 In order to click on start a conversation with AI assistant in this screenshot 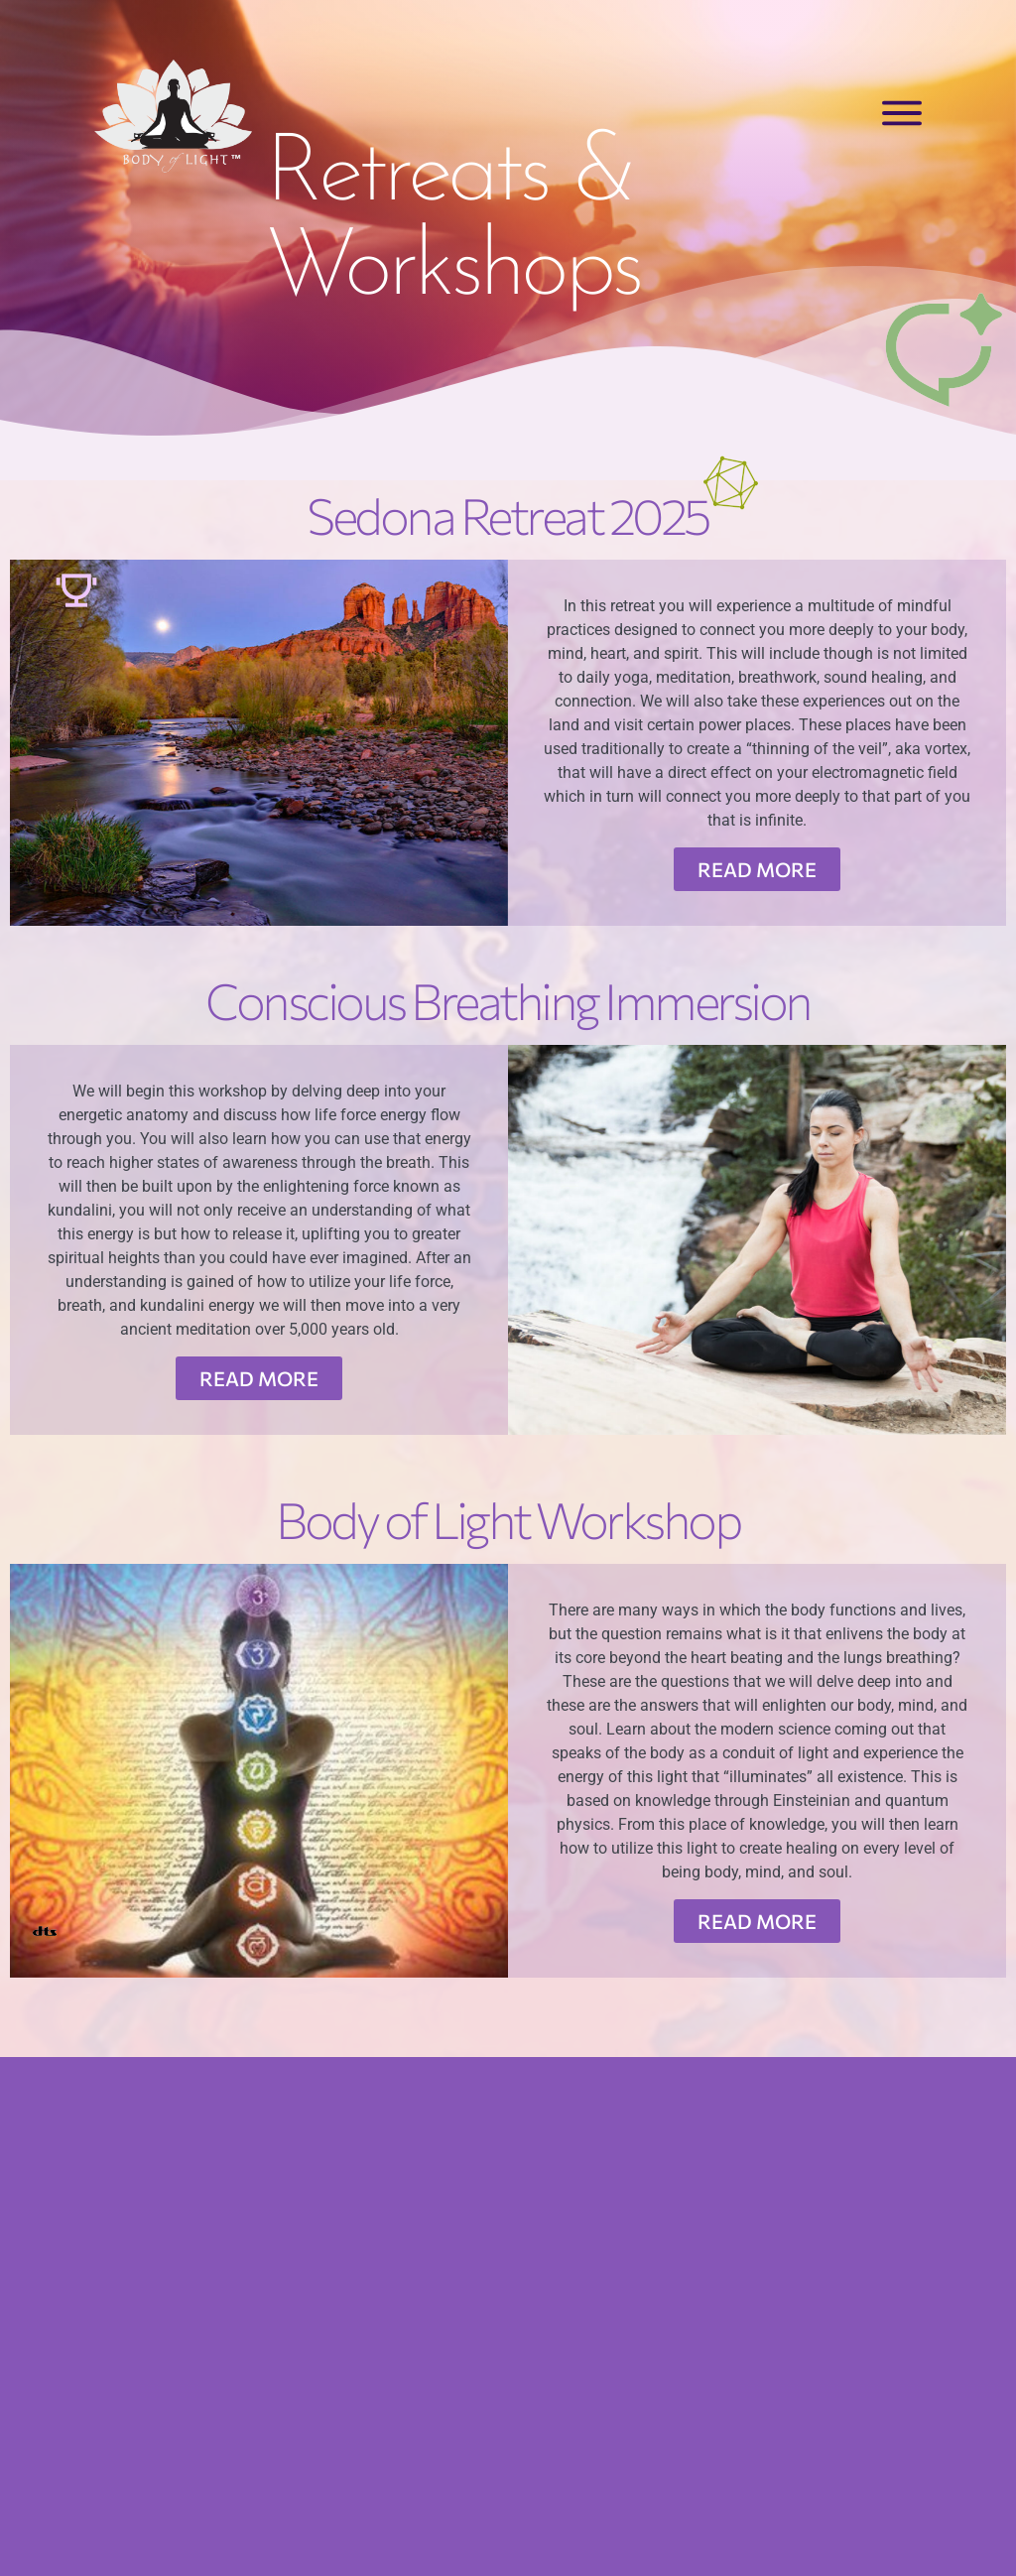, I will do `click(939, 351)`.